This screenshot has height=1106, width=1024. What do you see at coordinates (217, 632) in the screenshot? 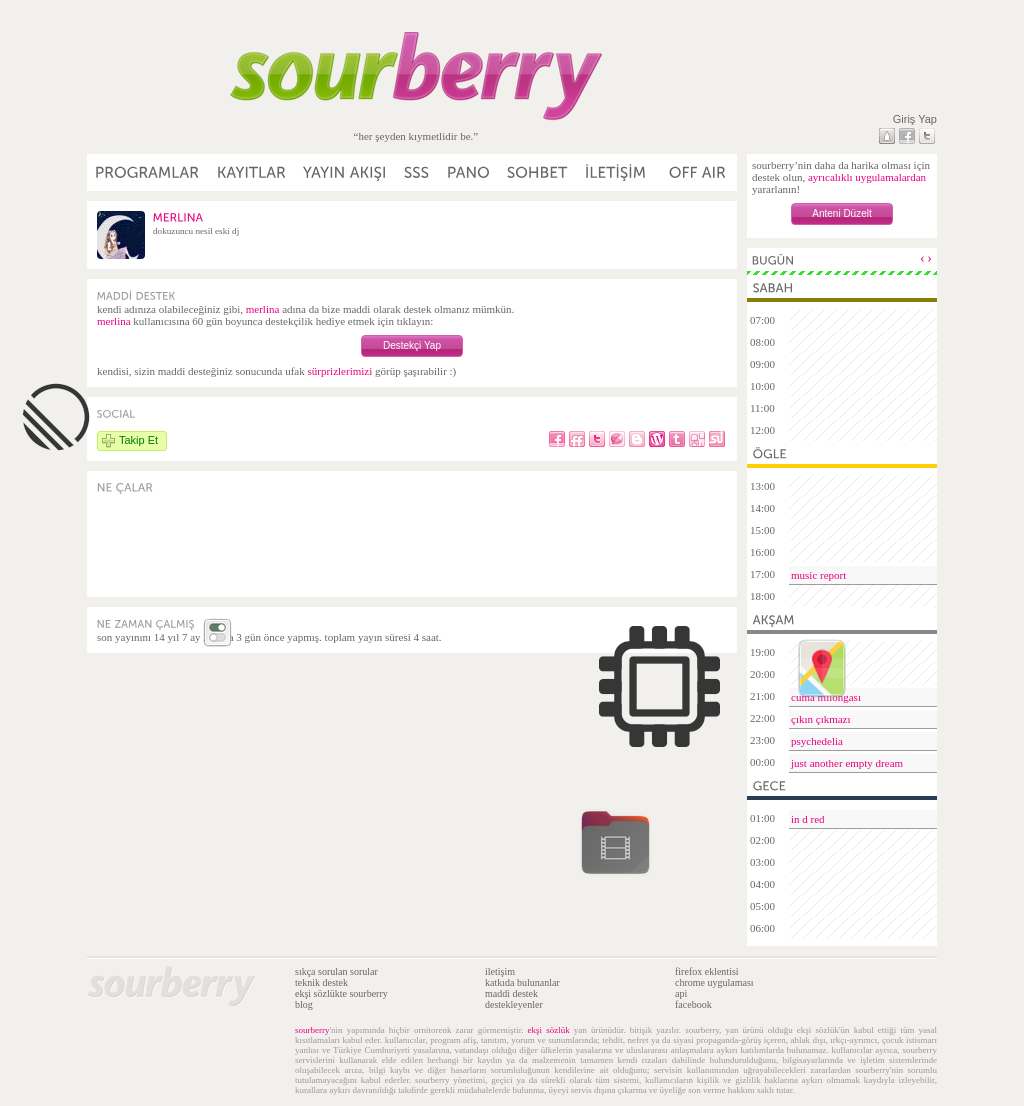
I see `open desktop preferences or settings` at bounding box center [217, 632].